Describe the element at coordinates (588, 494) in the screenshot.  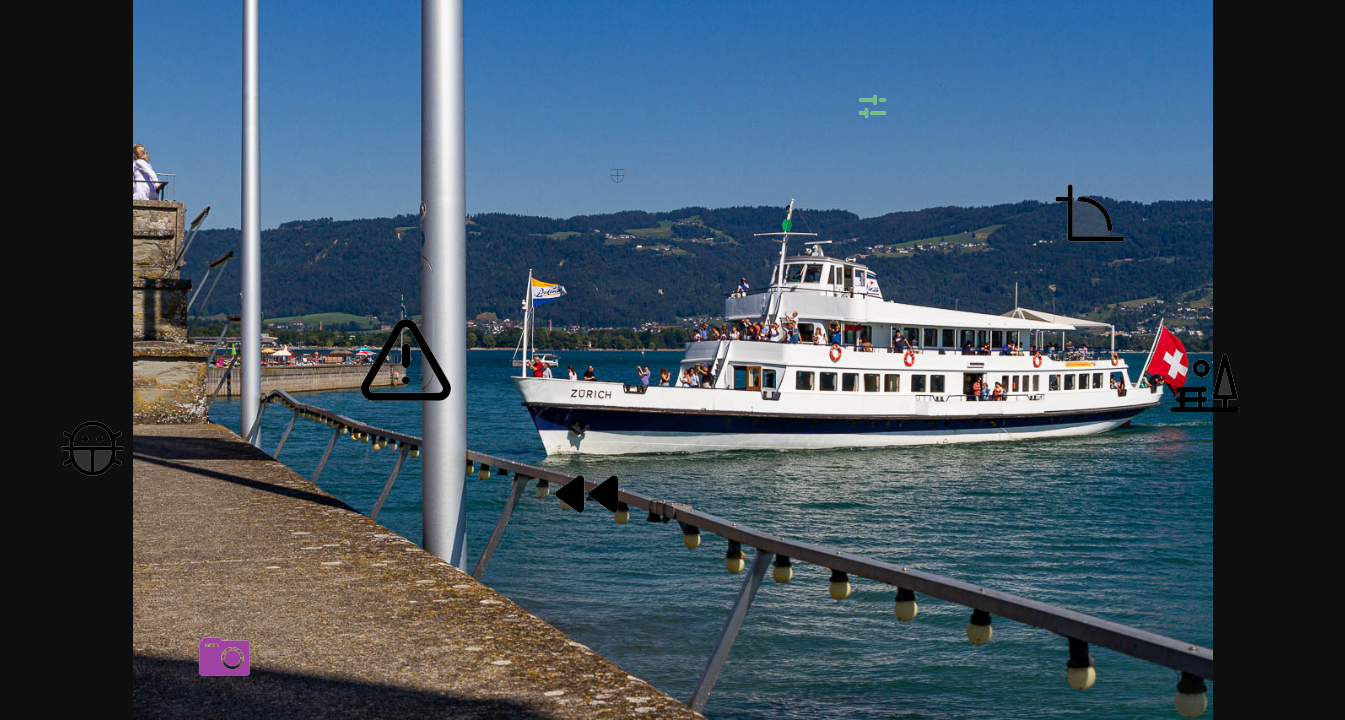
I see `rewind media content quickly` at that location.